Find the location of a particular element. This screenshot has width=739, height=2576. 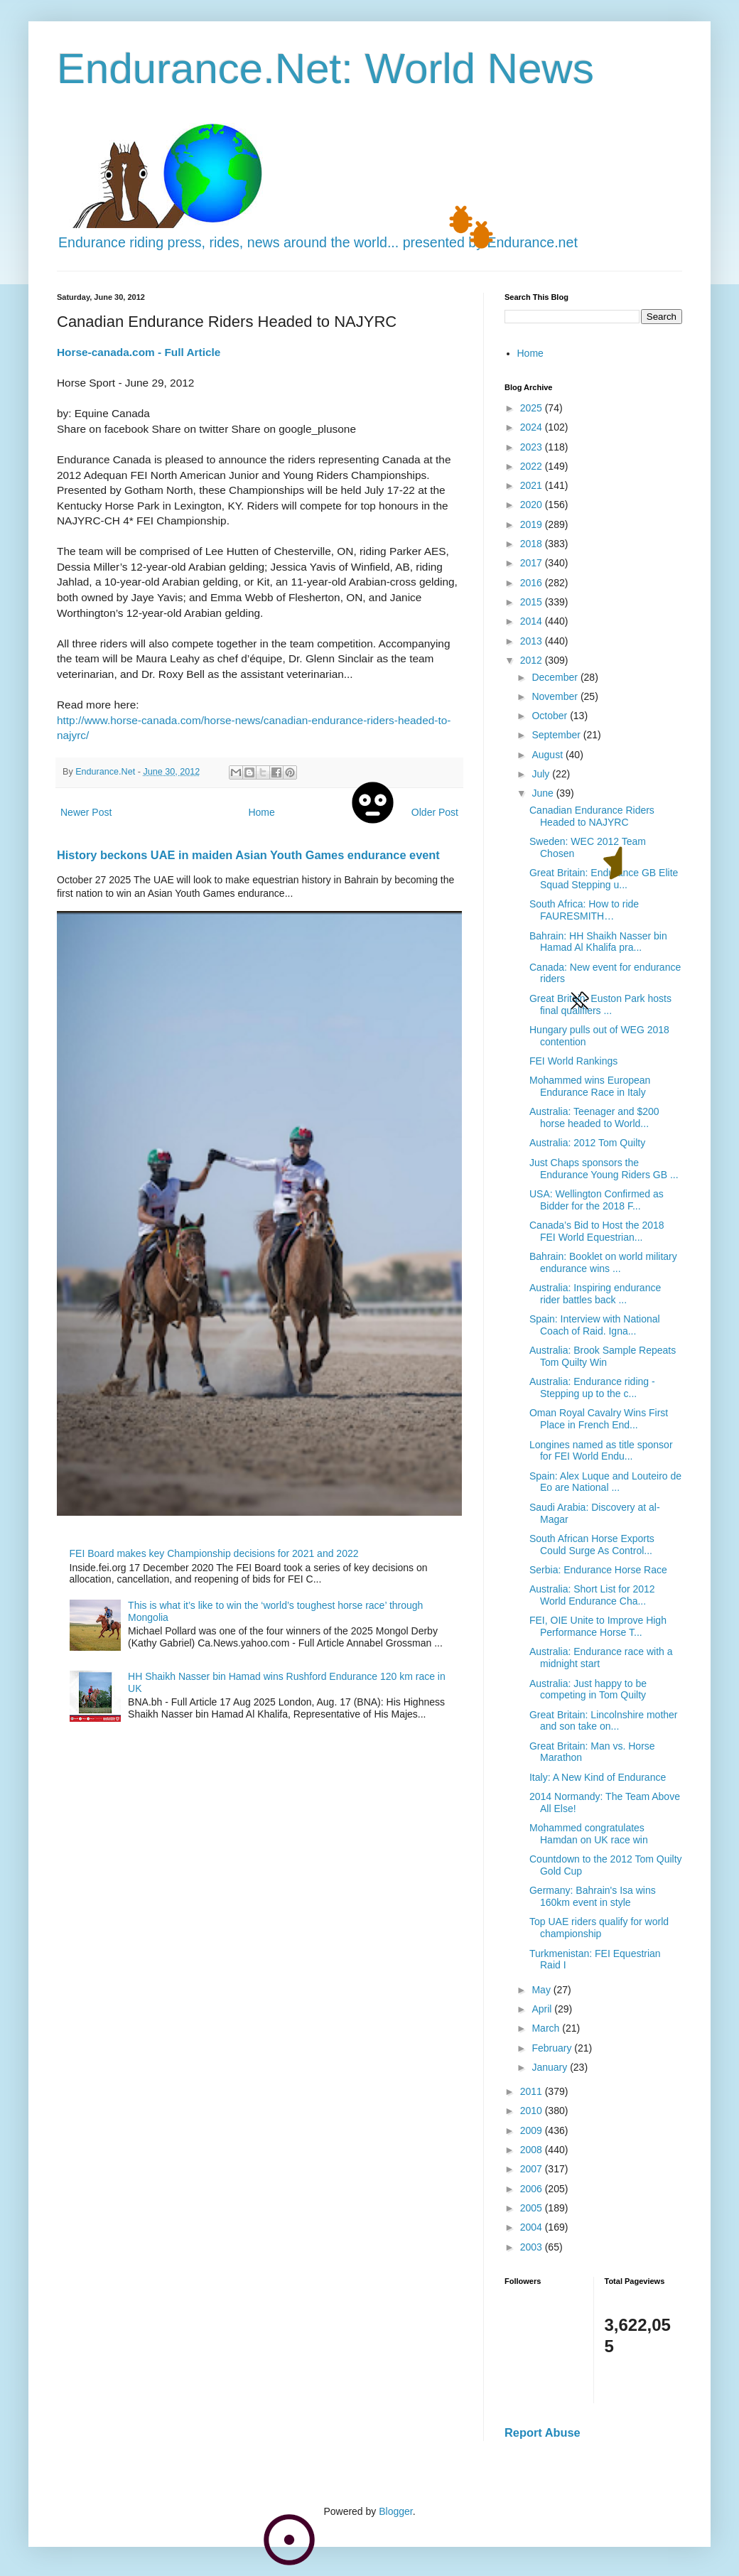

view bug reports or known issues is located at coordinates (471, 228).